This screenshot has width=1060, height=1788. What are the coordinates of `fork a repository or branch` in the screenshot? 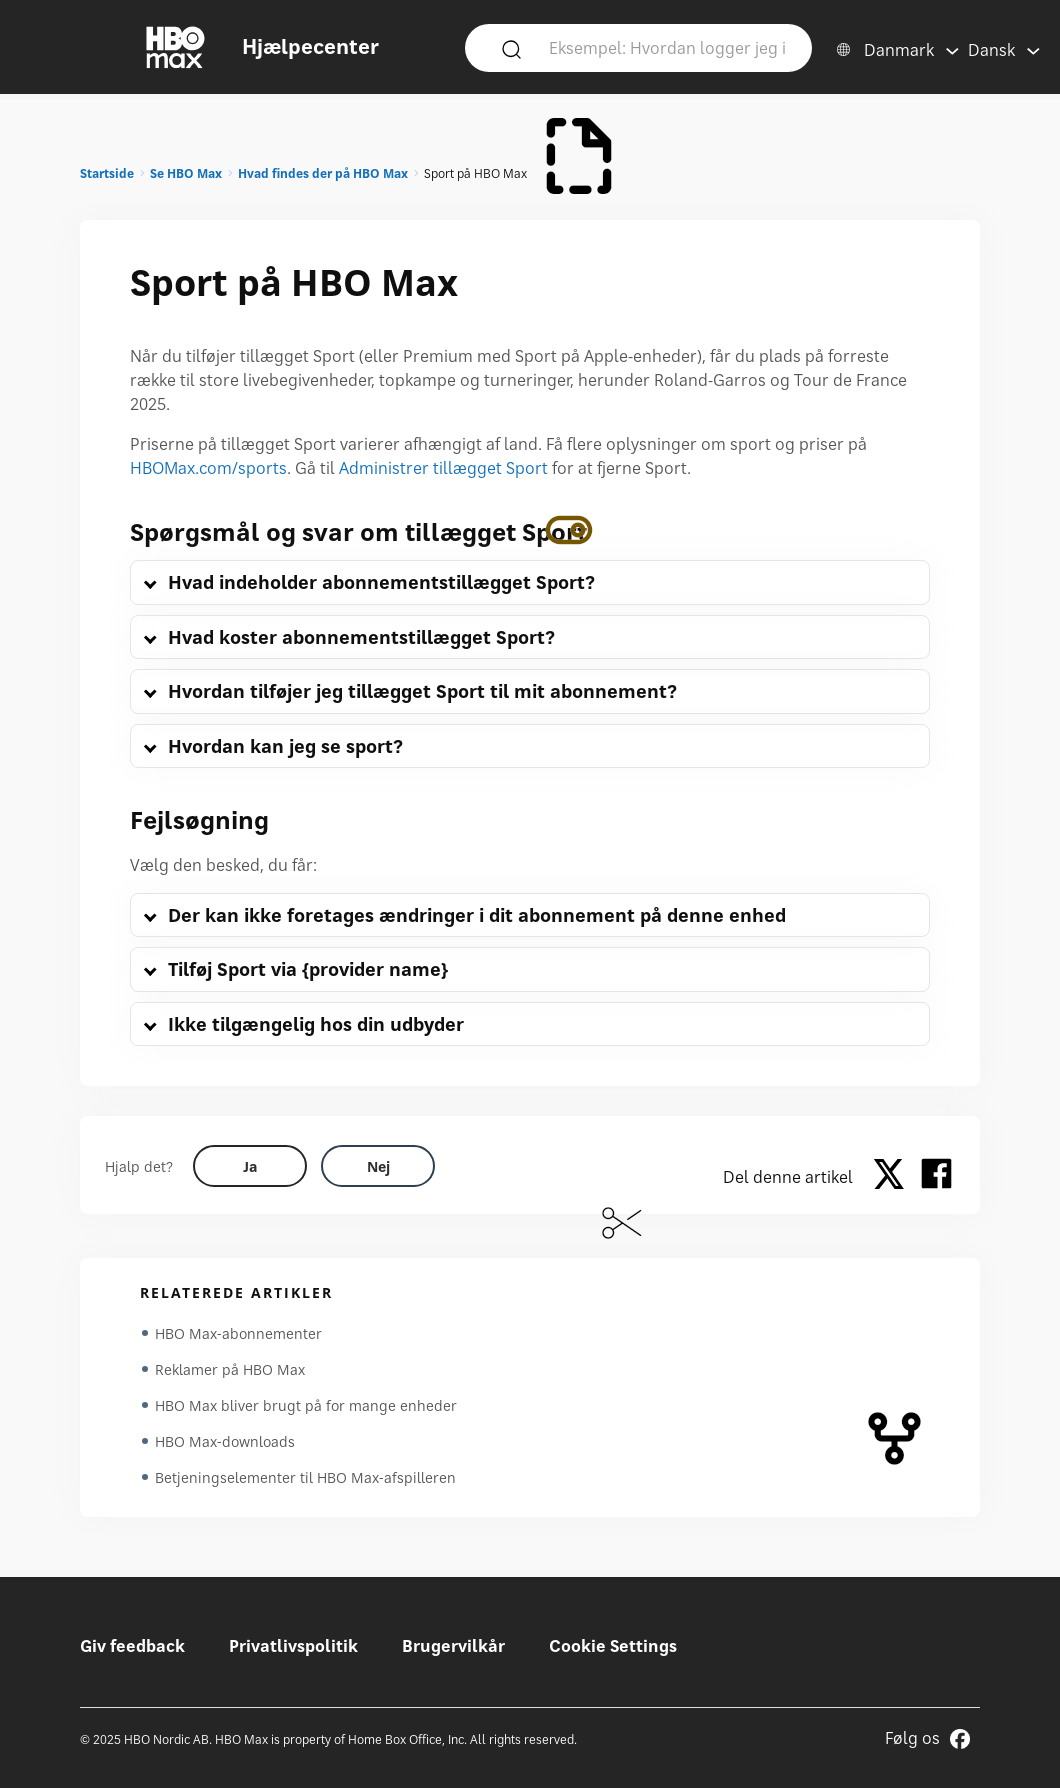 It's located at (894, 1438).